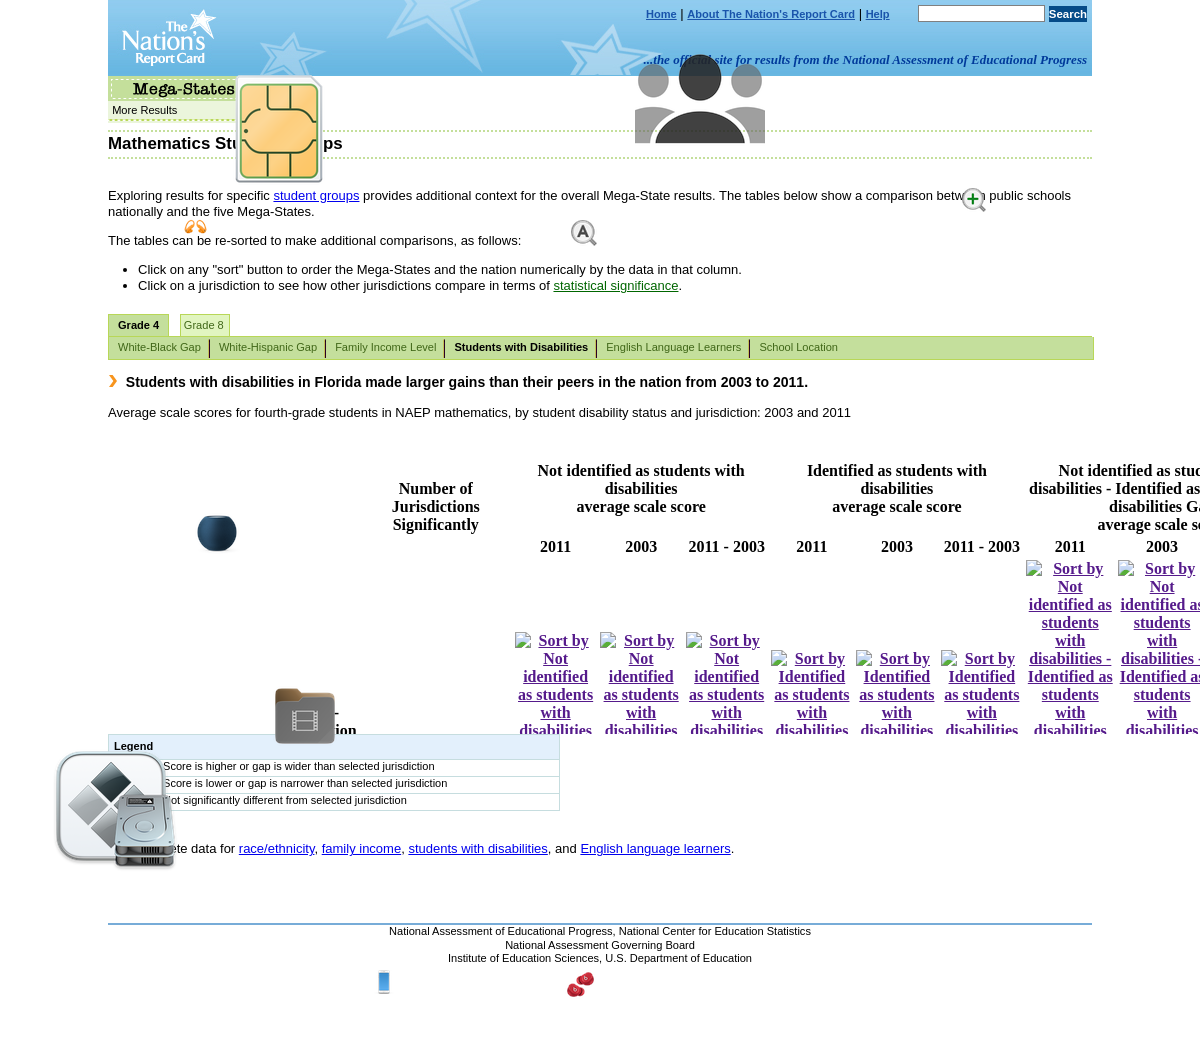  What do you see at coordinates (700, 86) in the screenshot?
I see `indicates shared access with all users` at bounding box center [700, 86].